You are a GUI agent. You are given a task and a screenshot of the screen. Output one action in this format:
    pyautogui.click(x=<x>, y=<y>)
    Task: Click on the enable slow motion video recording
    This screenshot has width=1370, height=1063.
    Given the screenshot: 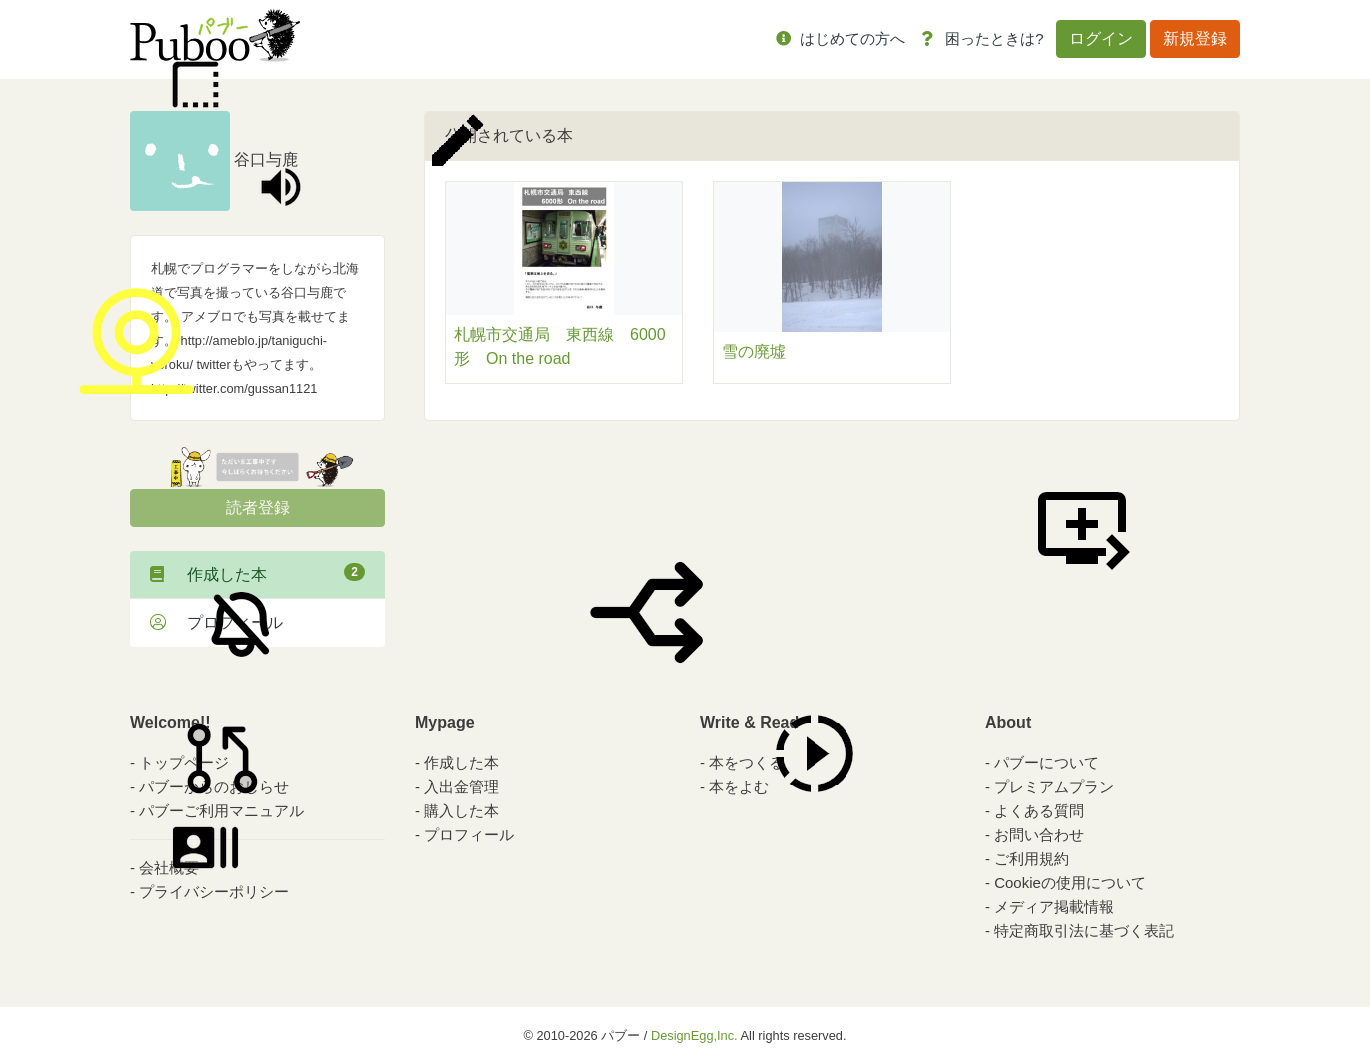 What is the action you would take?
    pyautogui.click(x=814, y=753)
    